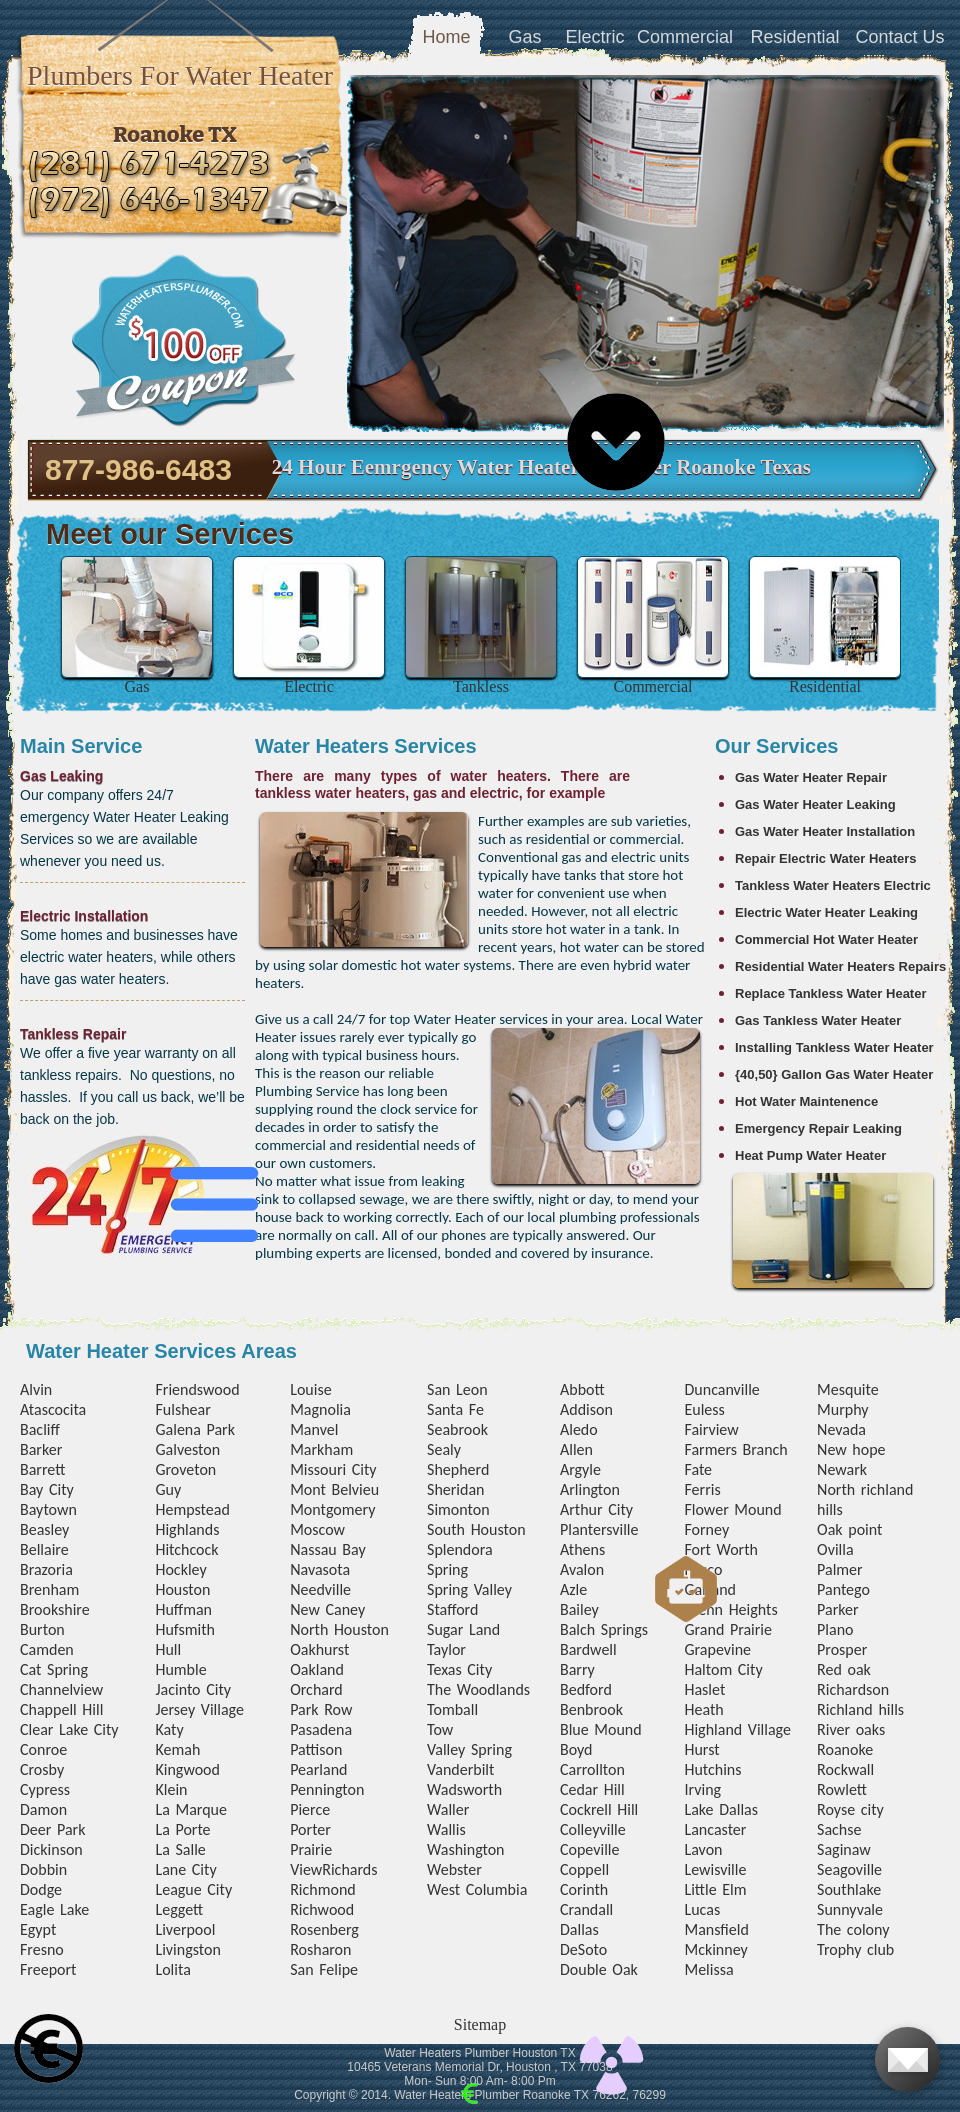 Image resolution: width=960 pixels, height=2112 pixels. Describe the element at coordinates (48, 2048) in the screenshot. I see `indicates non-commercial use license for european content` at that location.